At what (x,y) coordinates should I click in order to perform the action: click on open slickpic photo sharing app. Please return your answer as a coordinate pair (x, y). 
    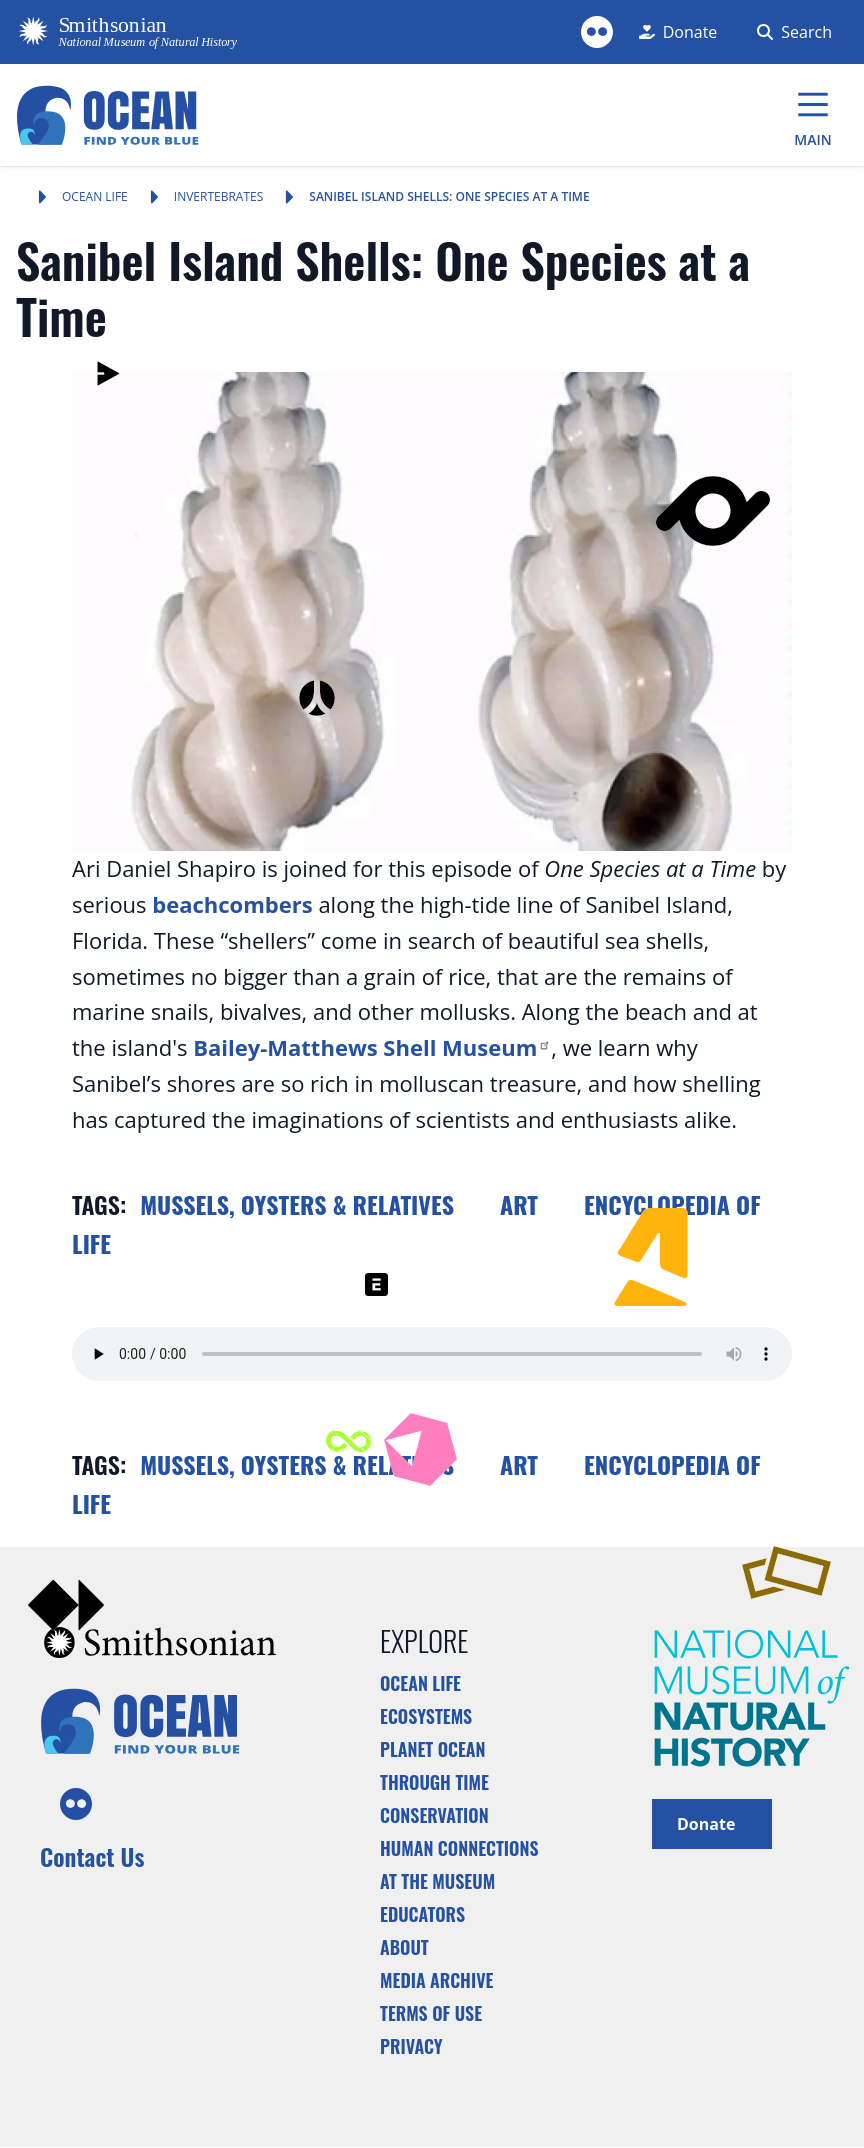
    Looking at the image, I should click on (786, 1572).